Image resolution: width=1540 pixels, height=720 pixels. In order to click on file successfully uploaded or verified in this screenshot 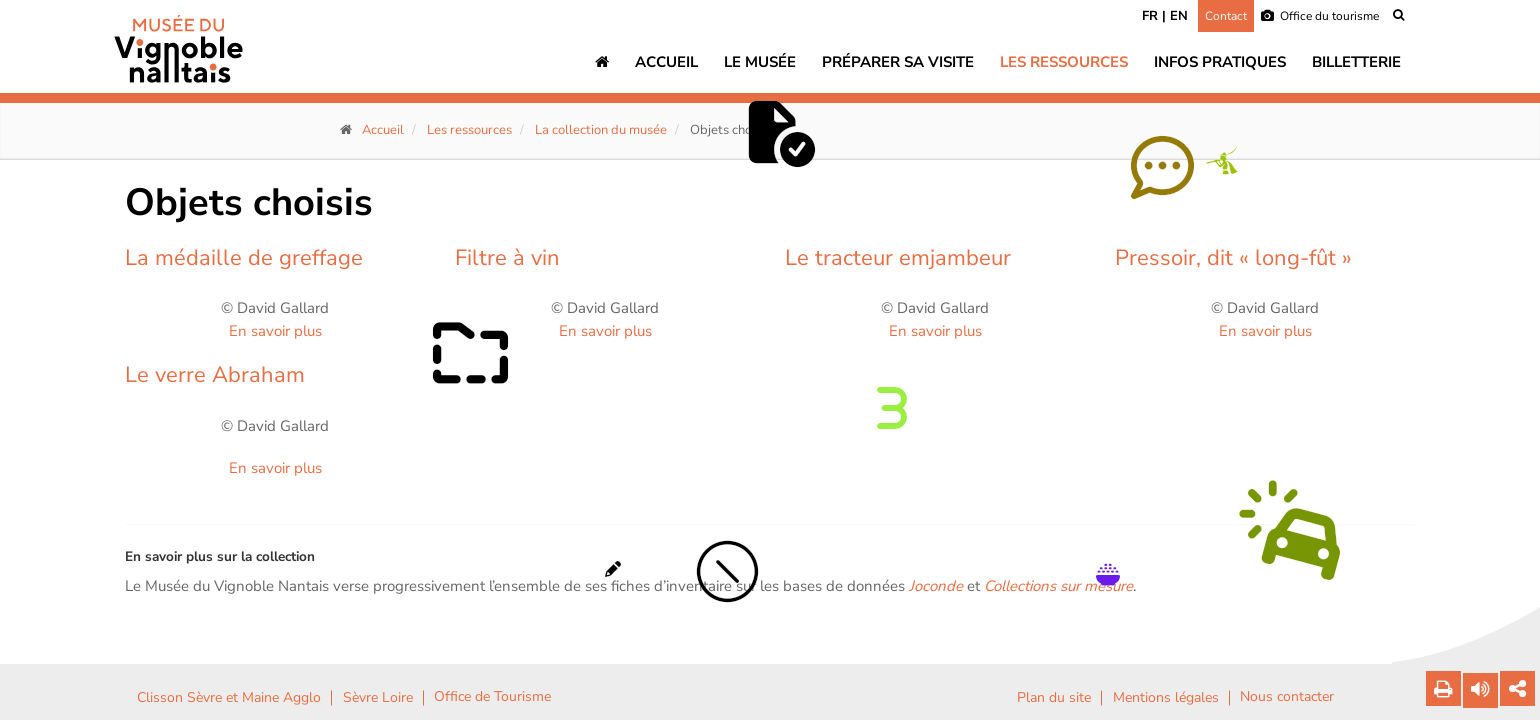, I will do `click(780, 132)`.